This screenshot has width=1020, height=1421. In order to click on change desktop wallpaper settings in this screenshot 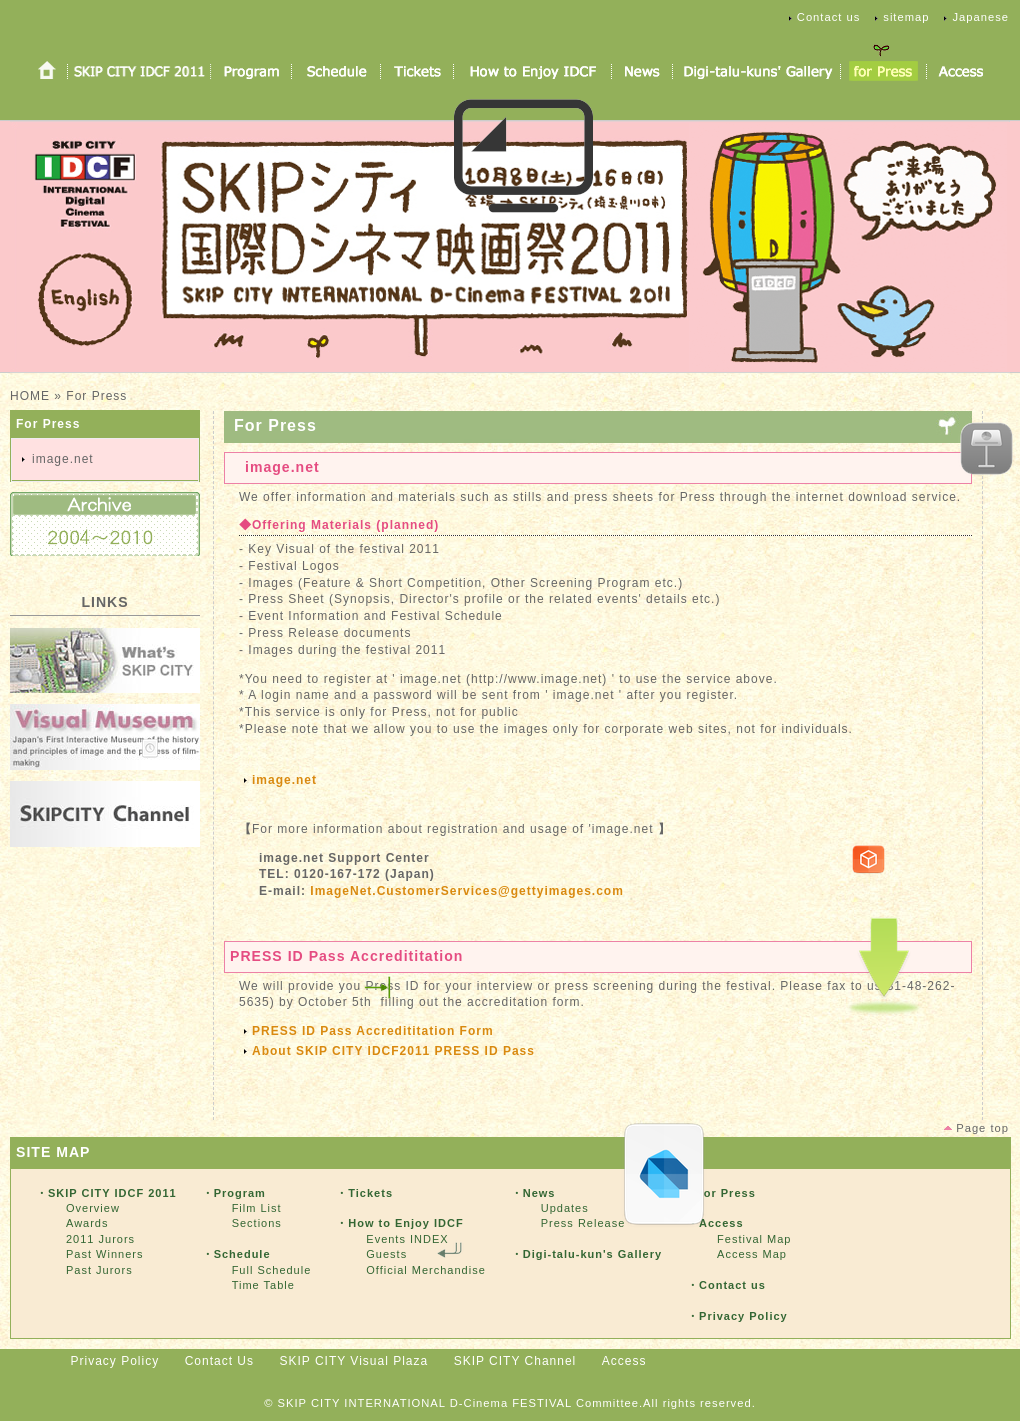, I will do `click(523, 151)`.